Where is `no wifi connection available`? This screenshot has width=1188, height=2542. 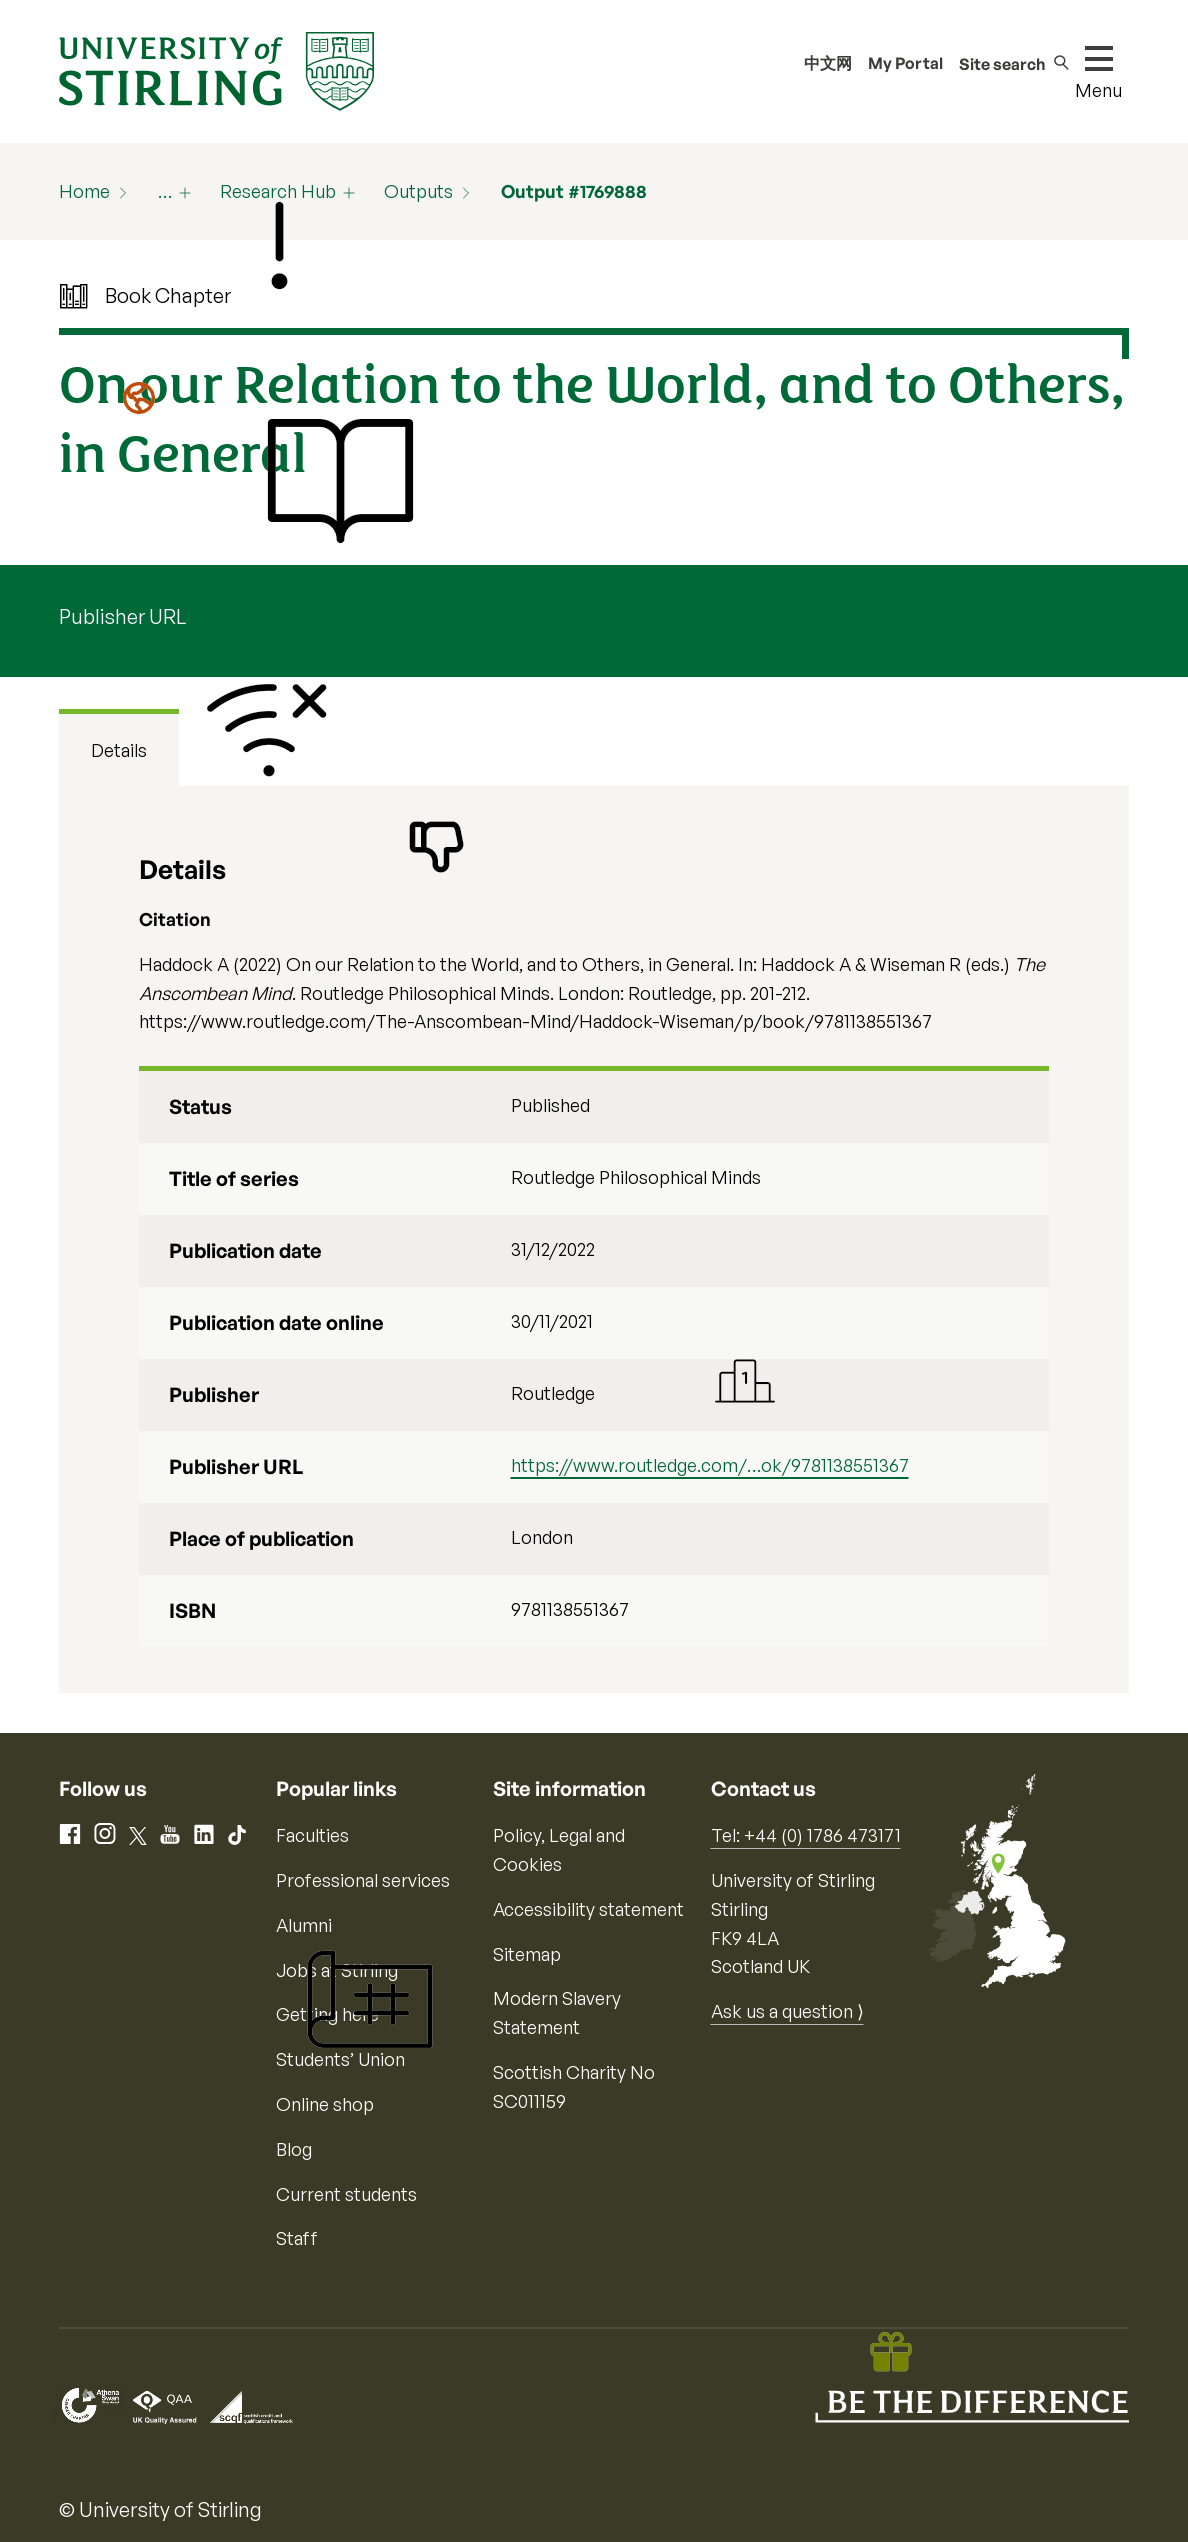
no wifi connection available is located at coordinates (269, 728).